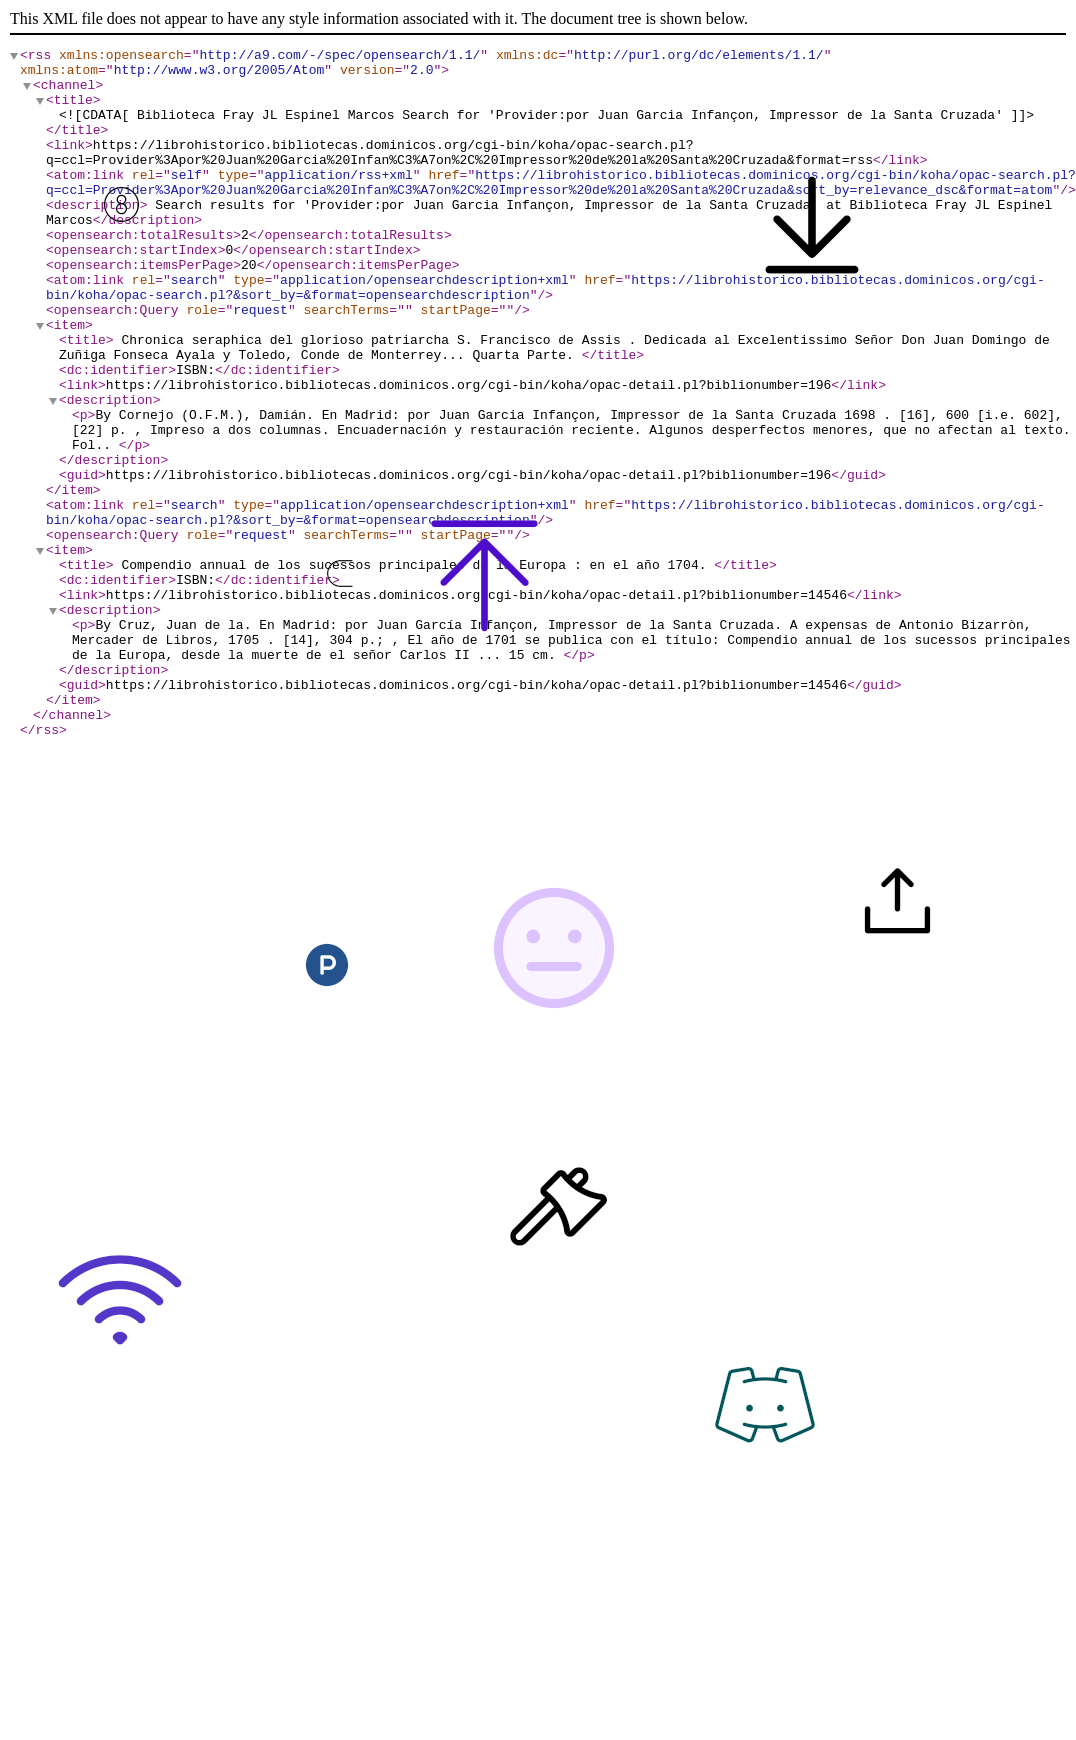  What do you see at coordinates (558, 1209) in the screenshot?
I see `tool or equipment category` at bounding box center [558, 1209].